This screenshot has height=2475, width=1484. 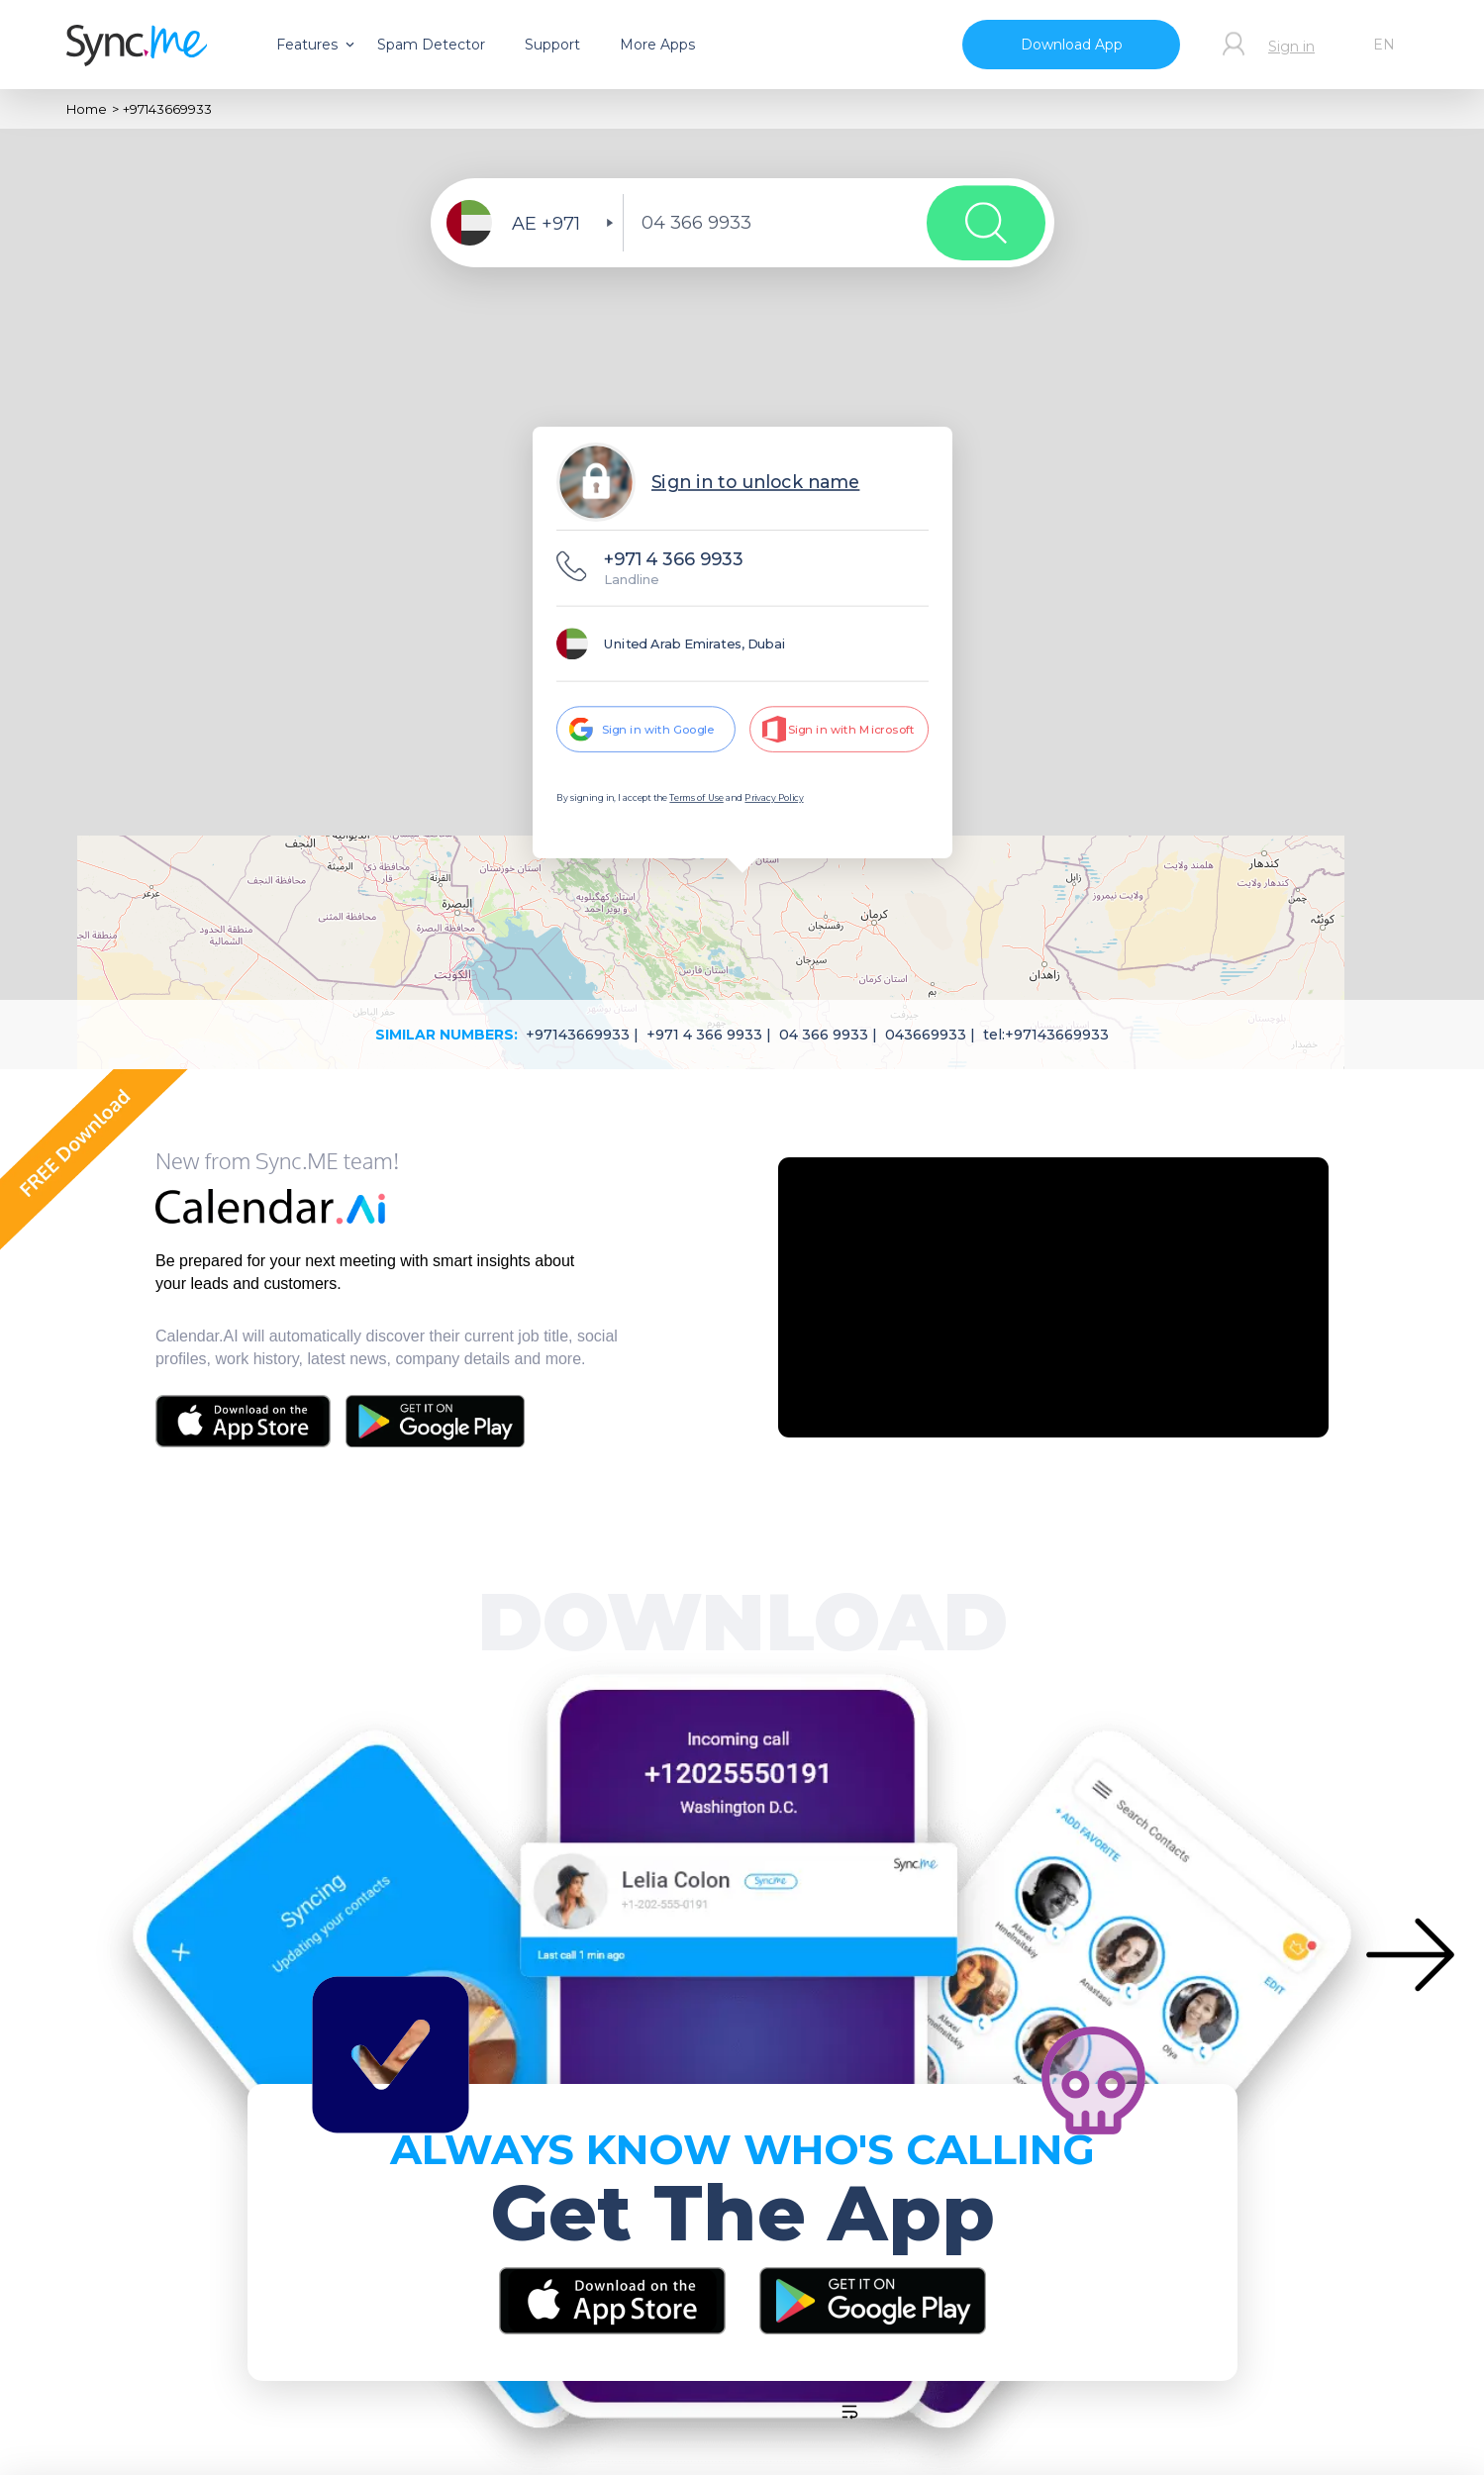 I want to click on confirm or submit a selection, so click(x=390, y=2054).